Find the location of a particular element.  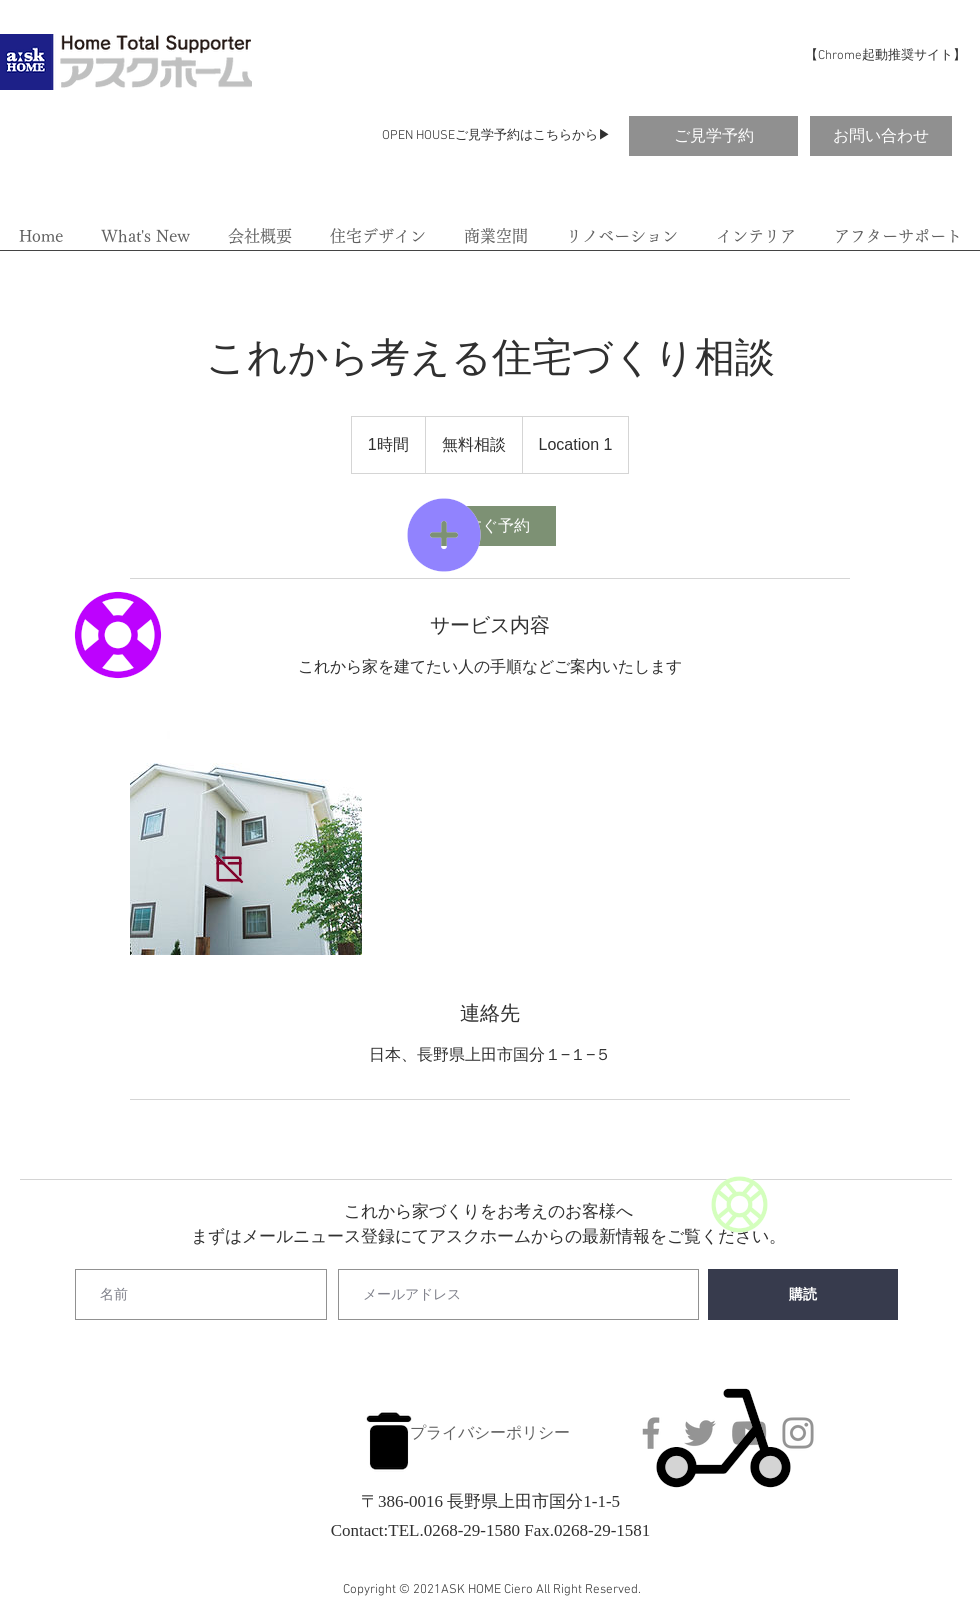

select scooter as transportation mode is located at coordinates (723, 1442).